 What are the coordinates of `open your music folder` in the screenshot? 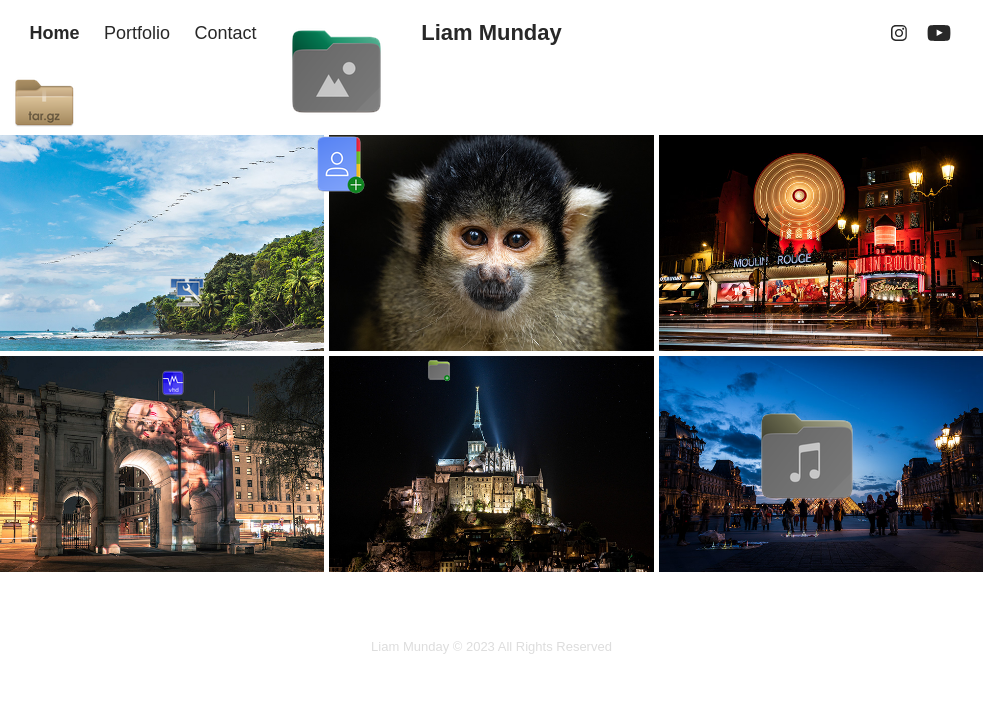 It's located at (807, 456).